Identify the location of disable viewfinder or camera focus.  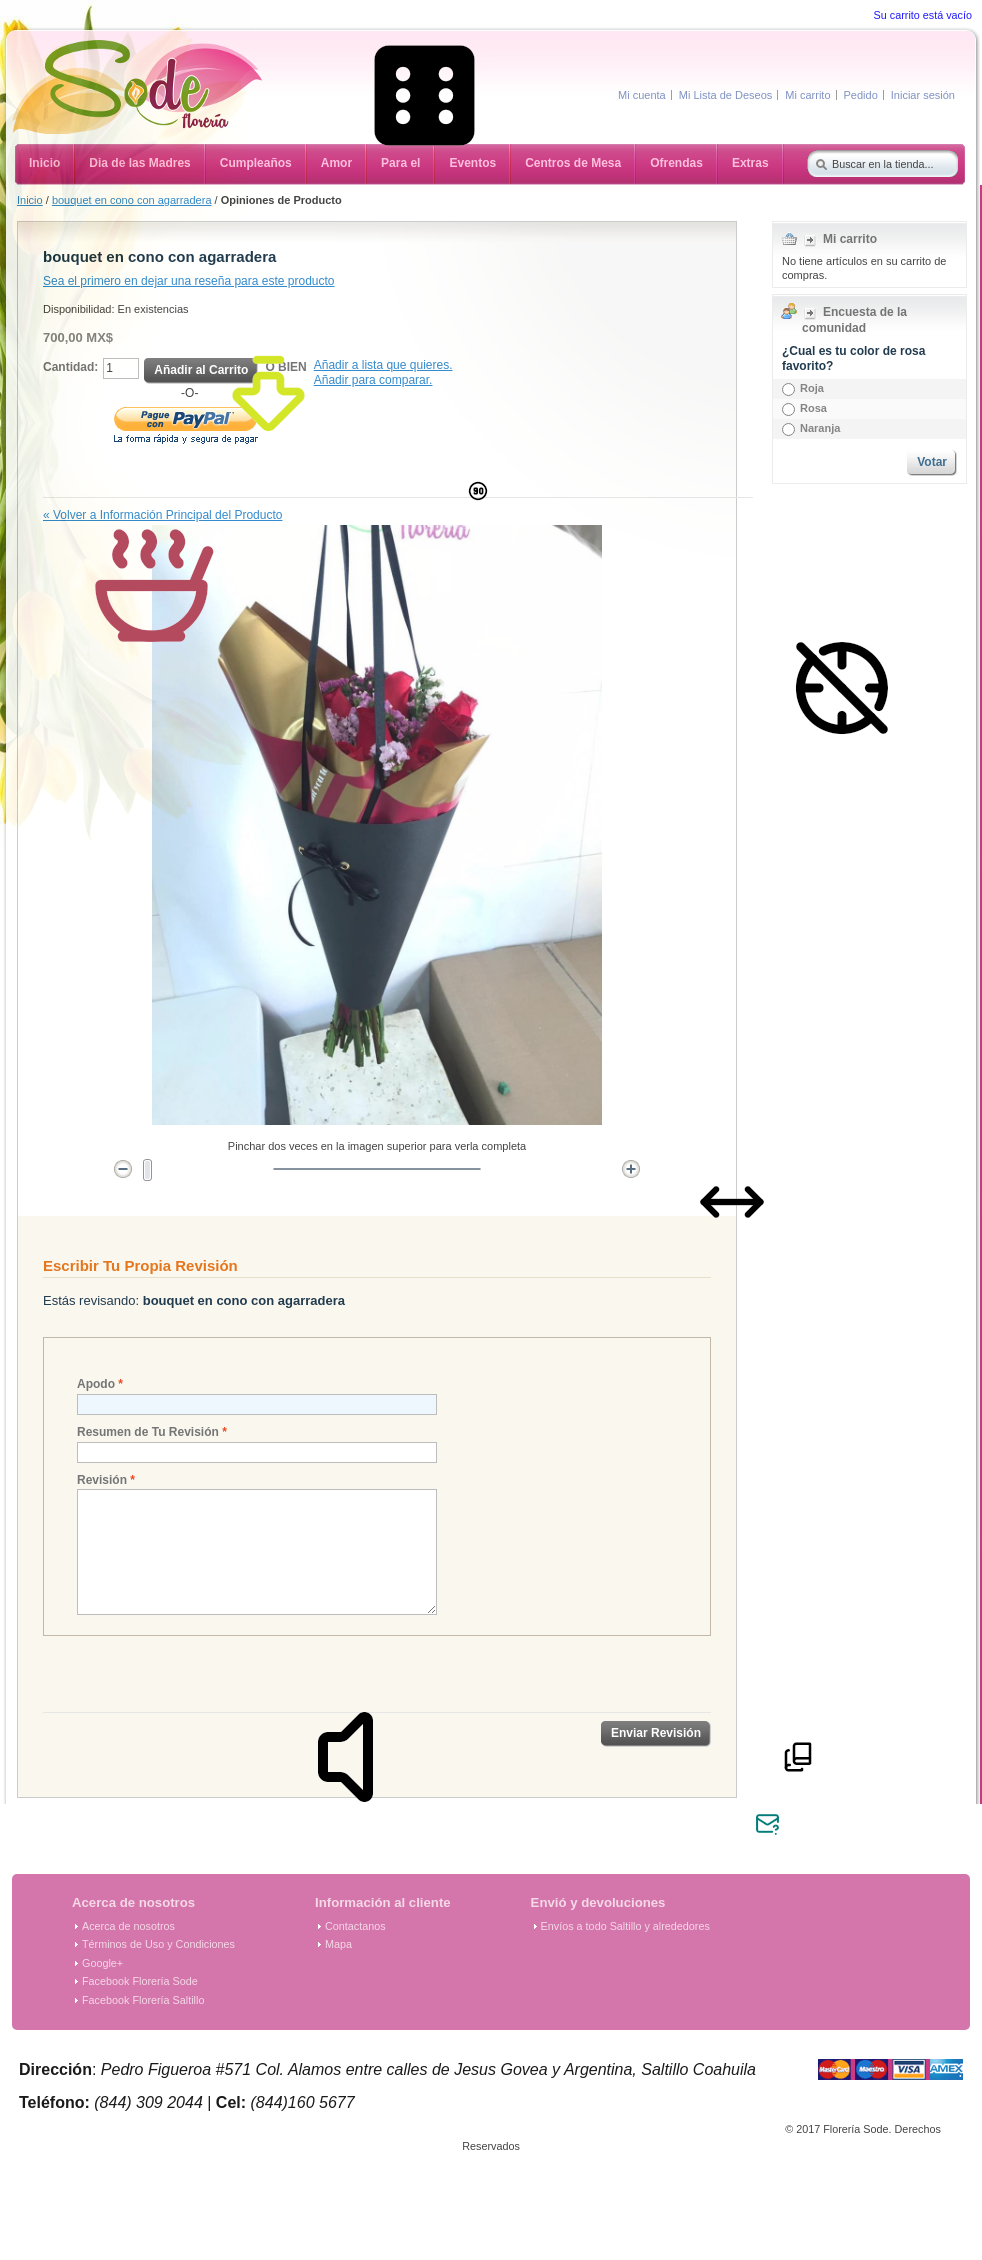
(842, 688).